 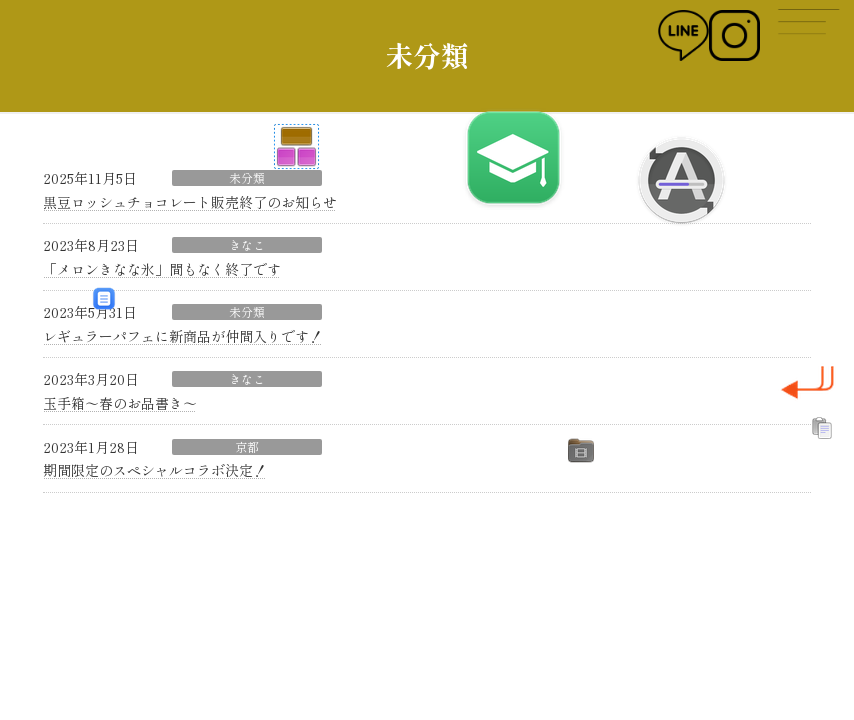 I want to click on paste copied content from clipboard, so click(x=822, y=428).